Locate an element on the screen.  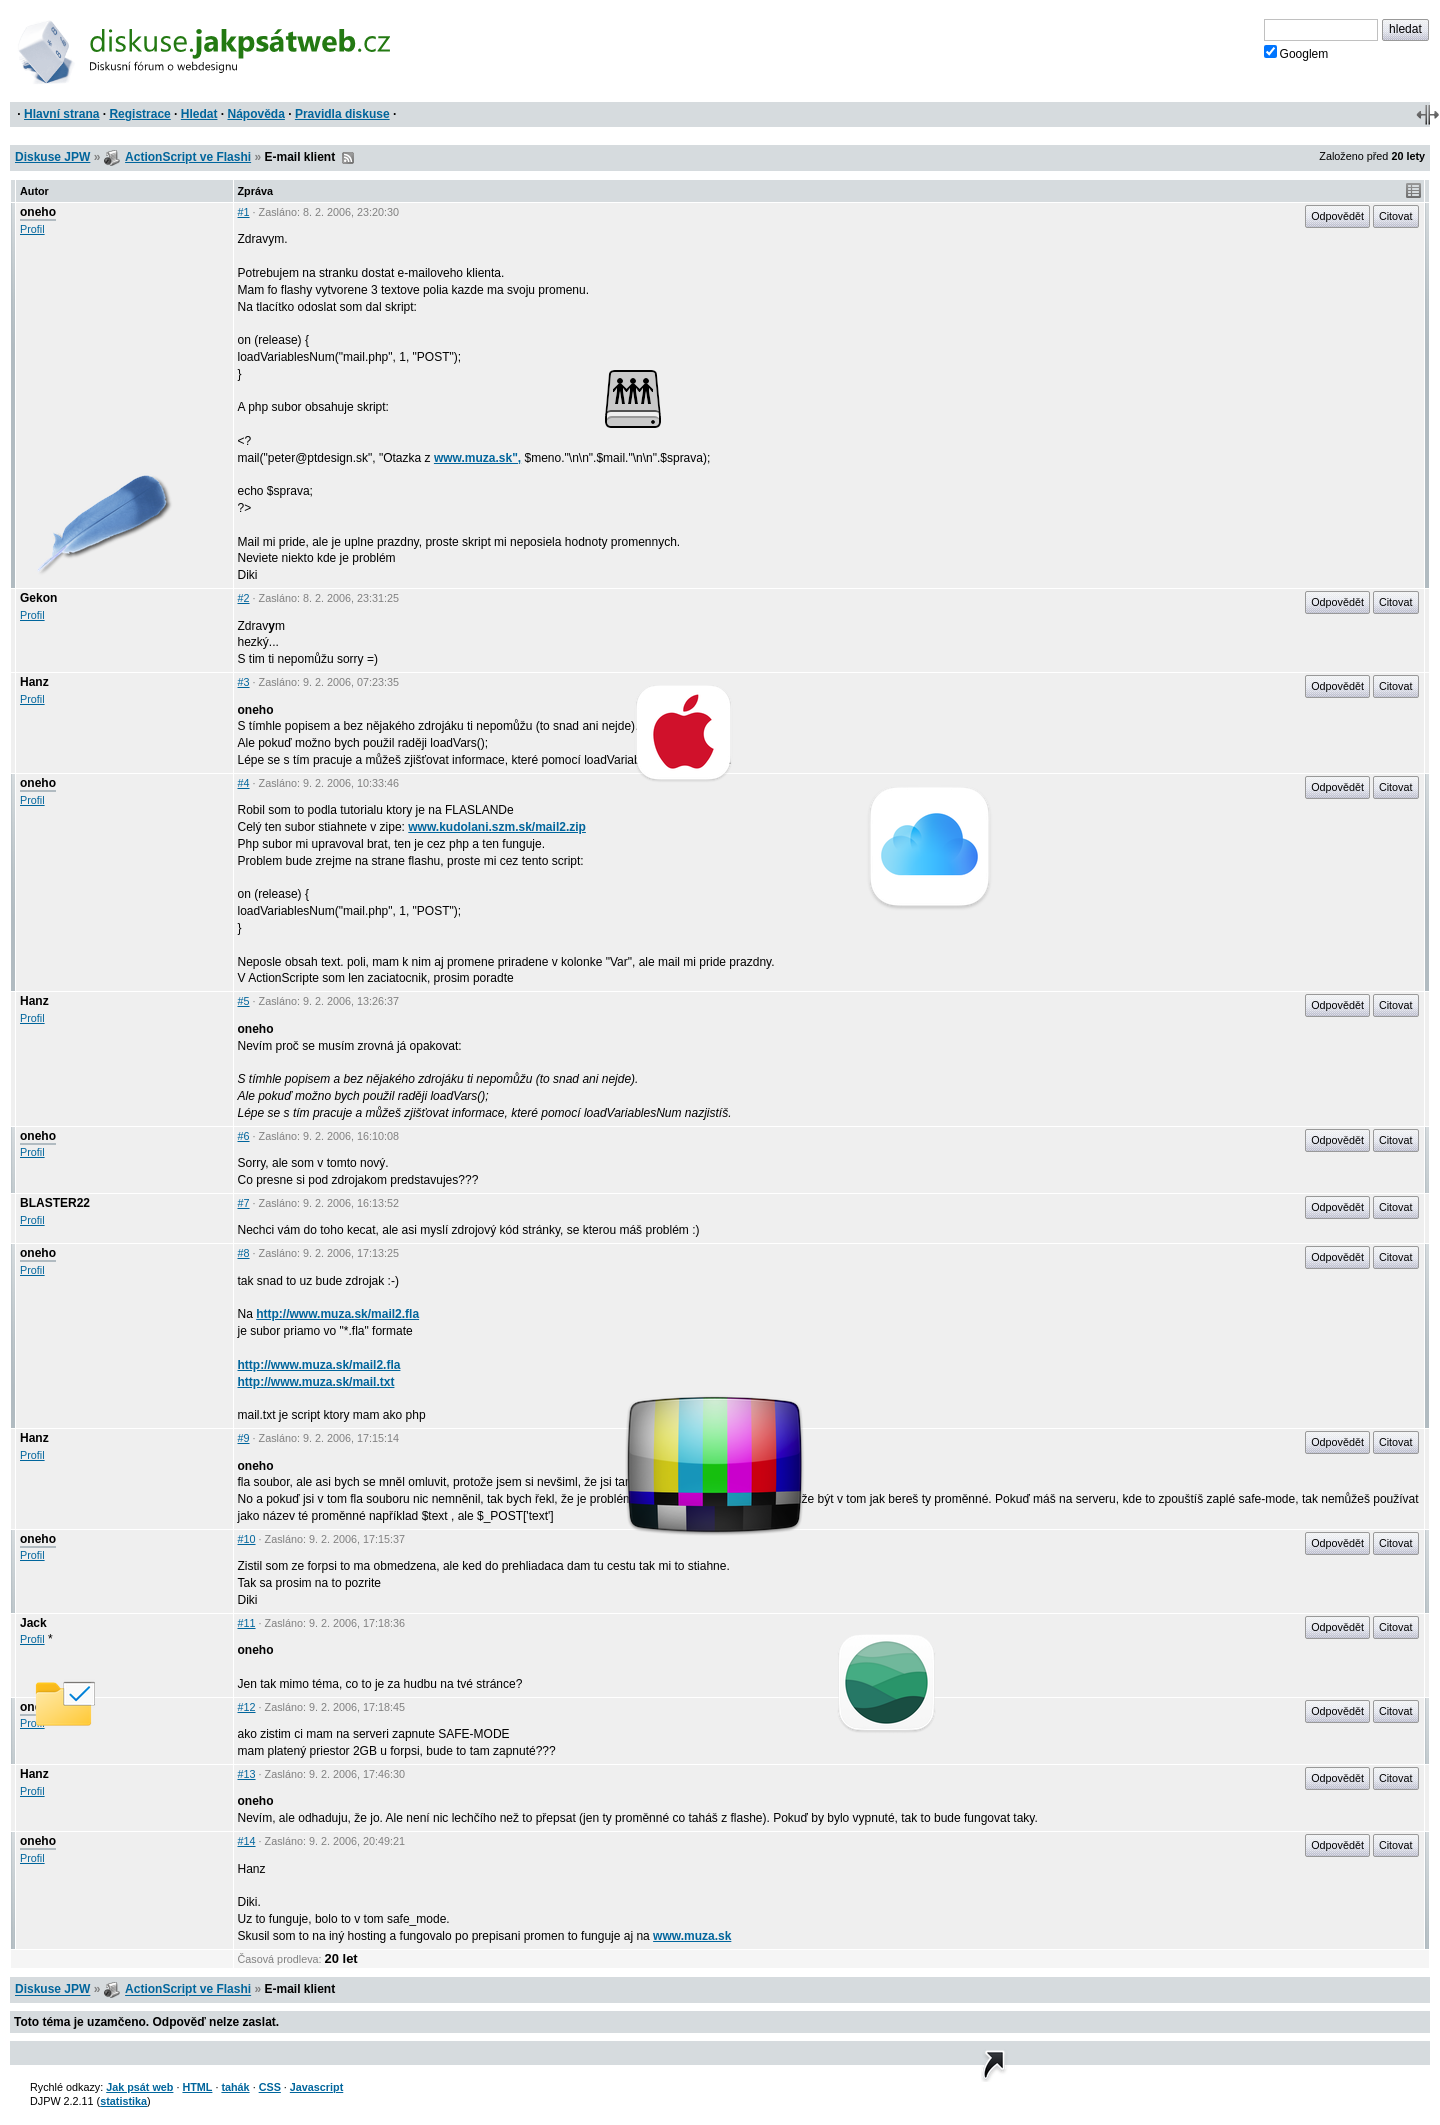
open Flow app for focus or productivity sessions is located at coordinates (886, 1682).